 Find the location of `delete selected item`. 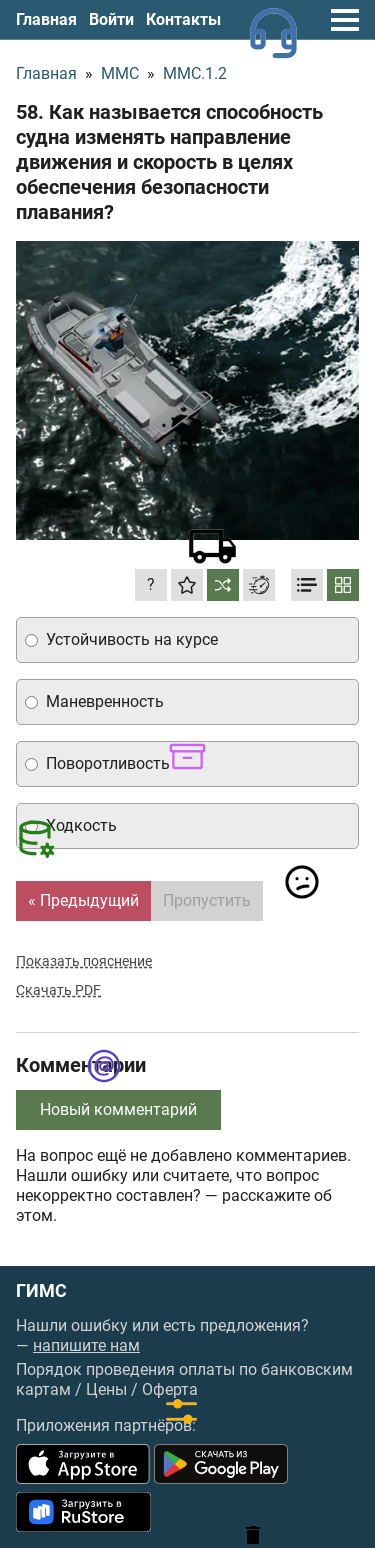

delete selected item is located at coordinates (253, 1535).